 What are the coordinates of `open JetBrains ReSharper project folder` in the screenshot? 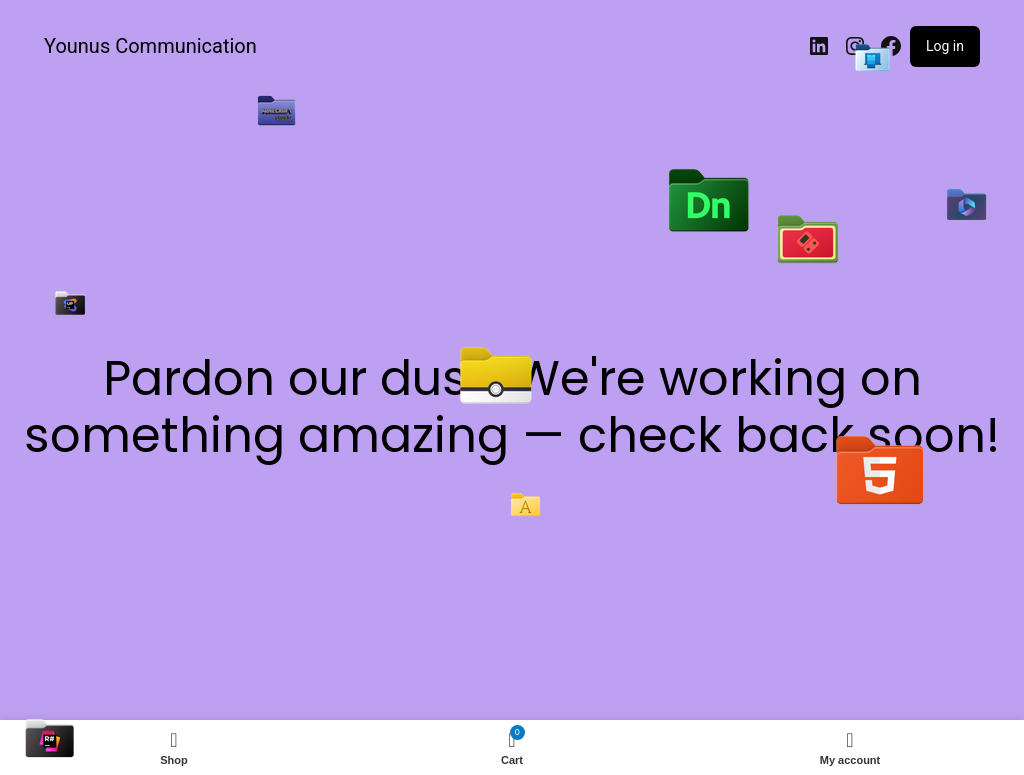 It's located at (49, 739).